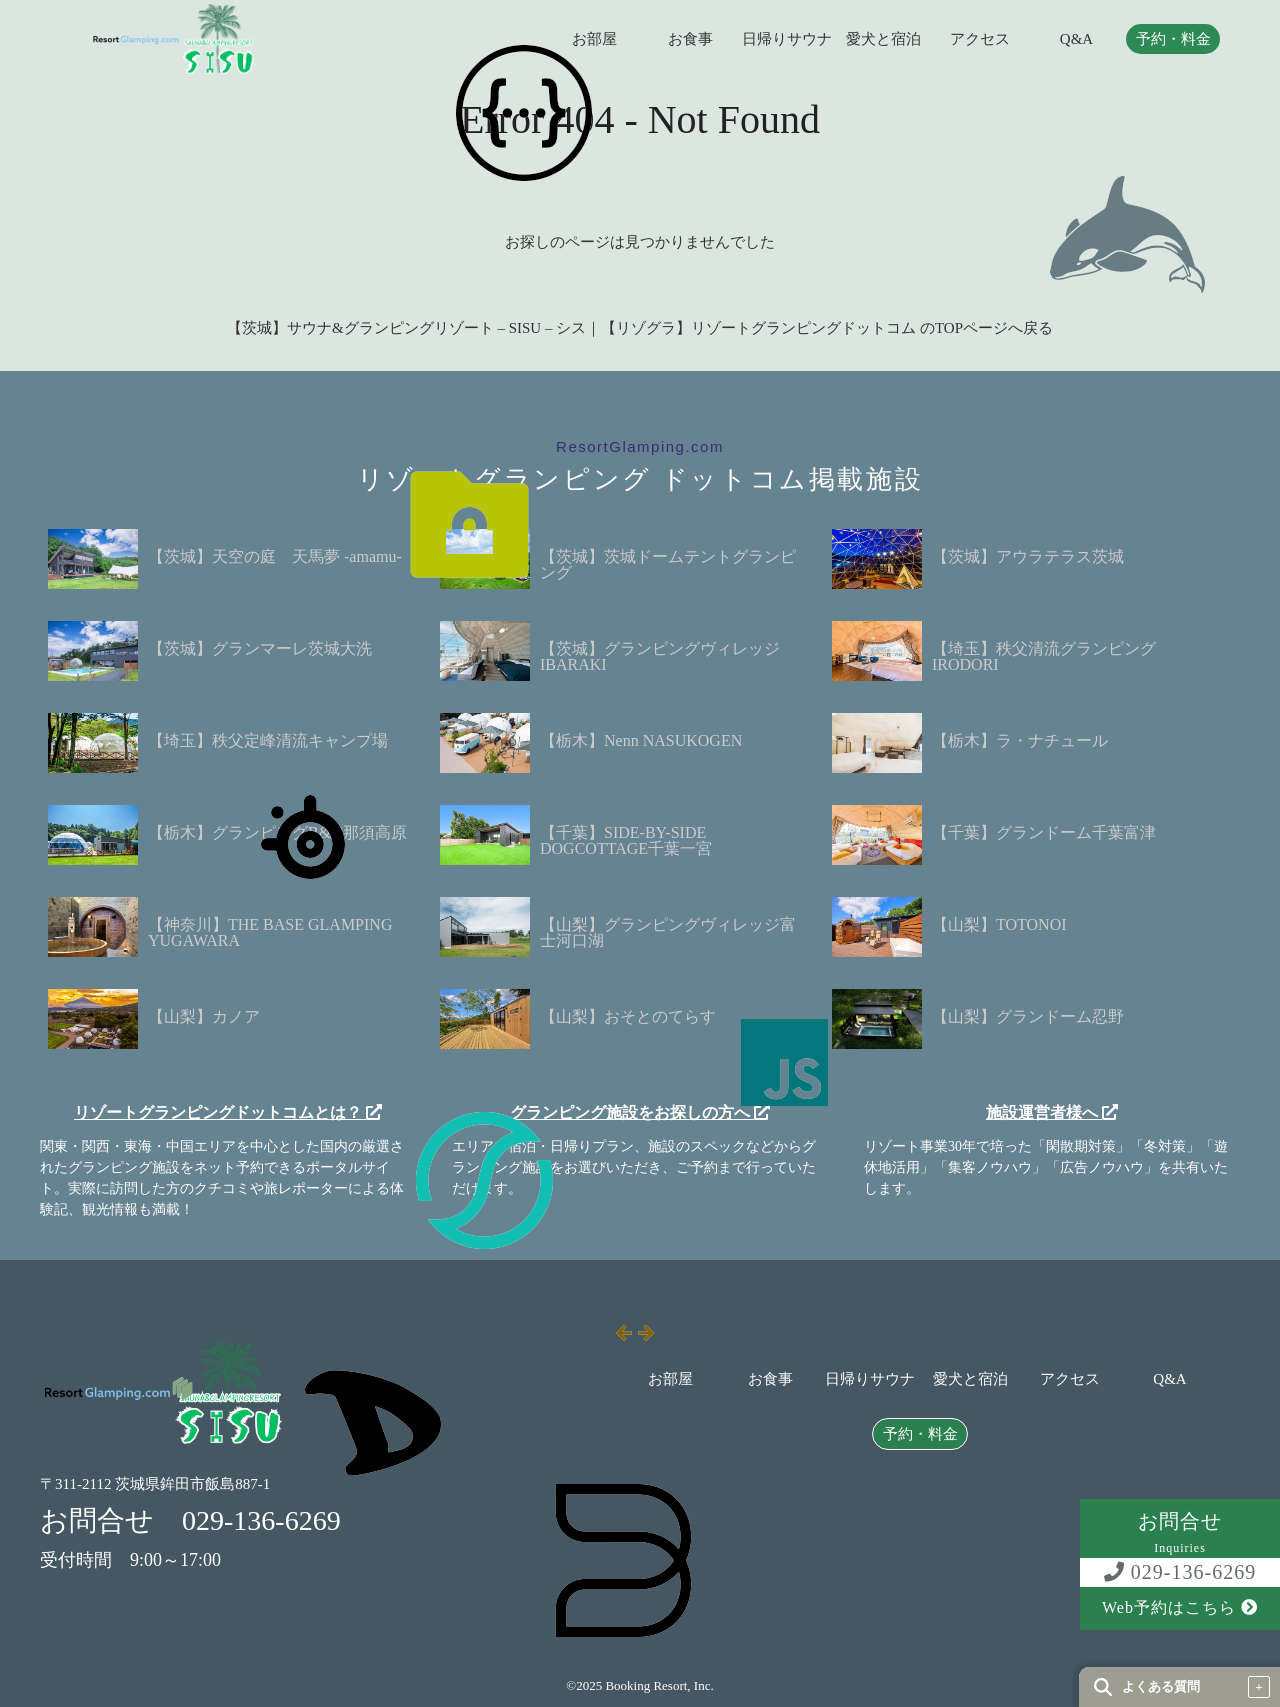 The height and width of the screenshot is (1707, 1280). What do you see at coordinates (373, 1423) in the screenshot?
I see `open disroot platform services` at bounding box center [373, 1423].